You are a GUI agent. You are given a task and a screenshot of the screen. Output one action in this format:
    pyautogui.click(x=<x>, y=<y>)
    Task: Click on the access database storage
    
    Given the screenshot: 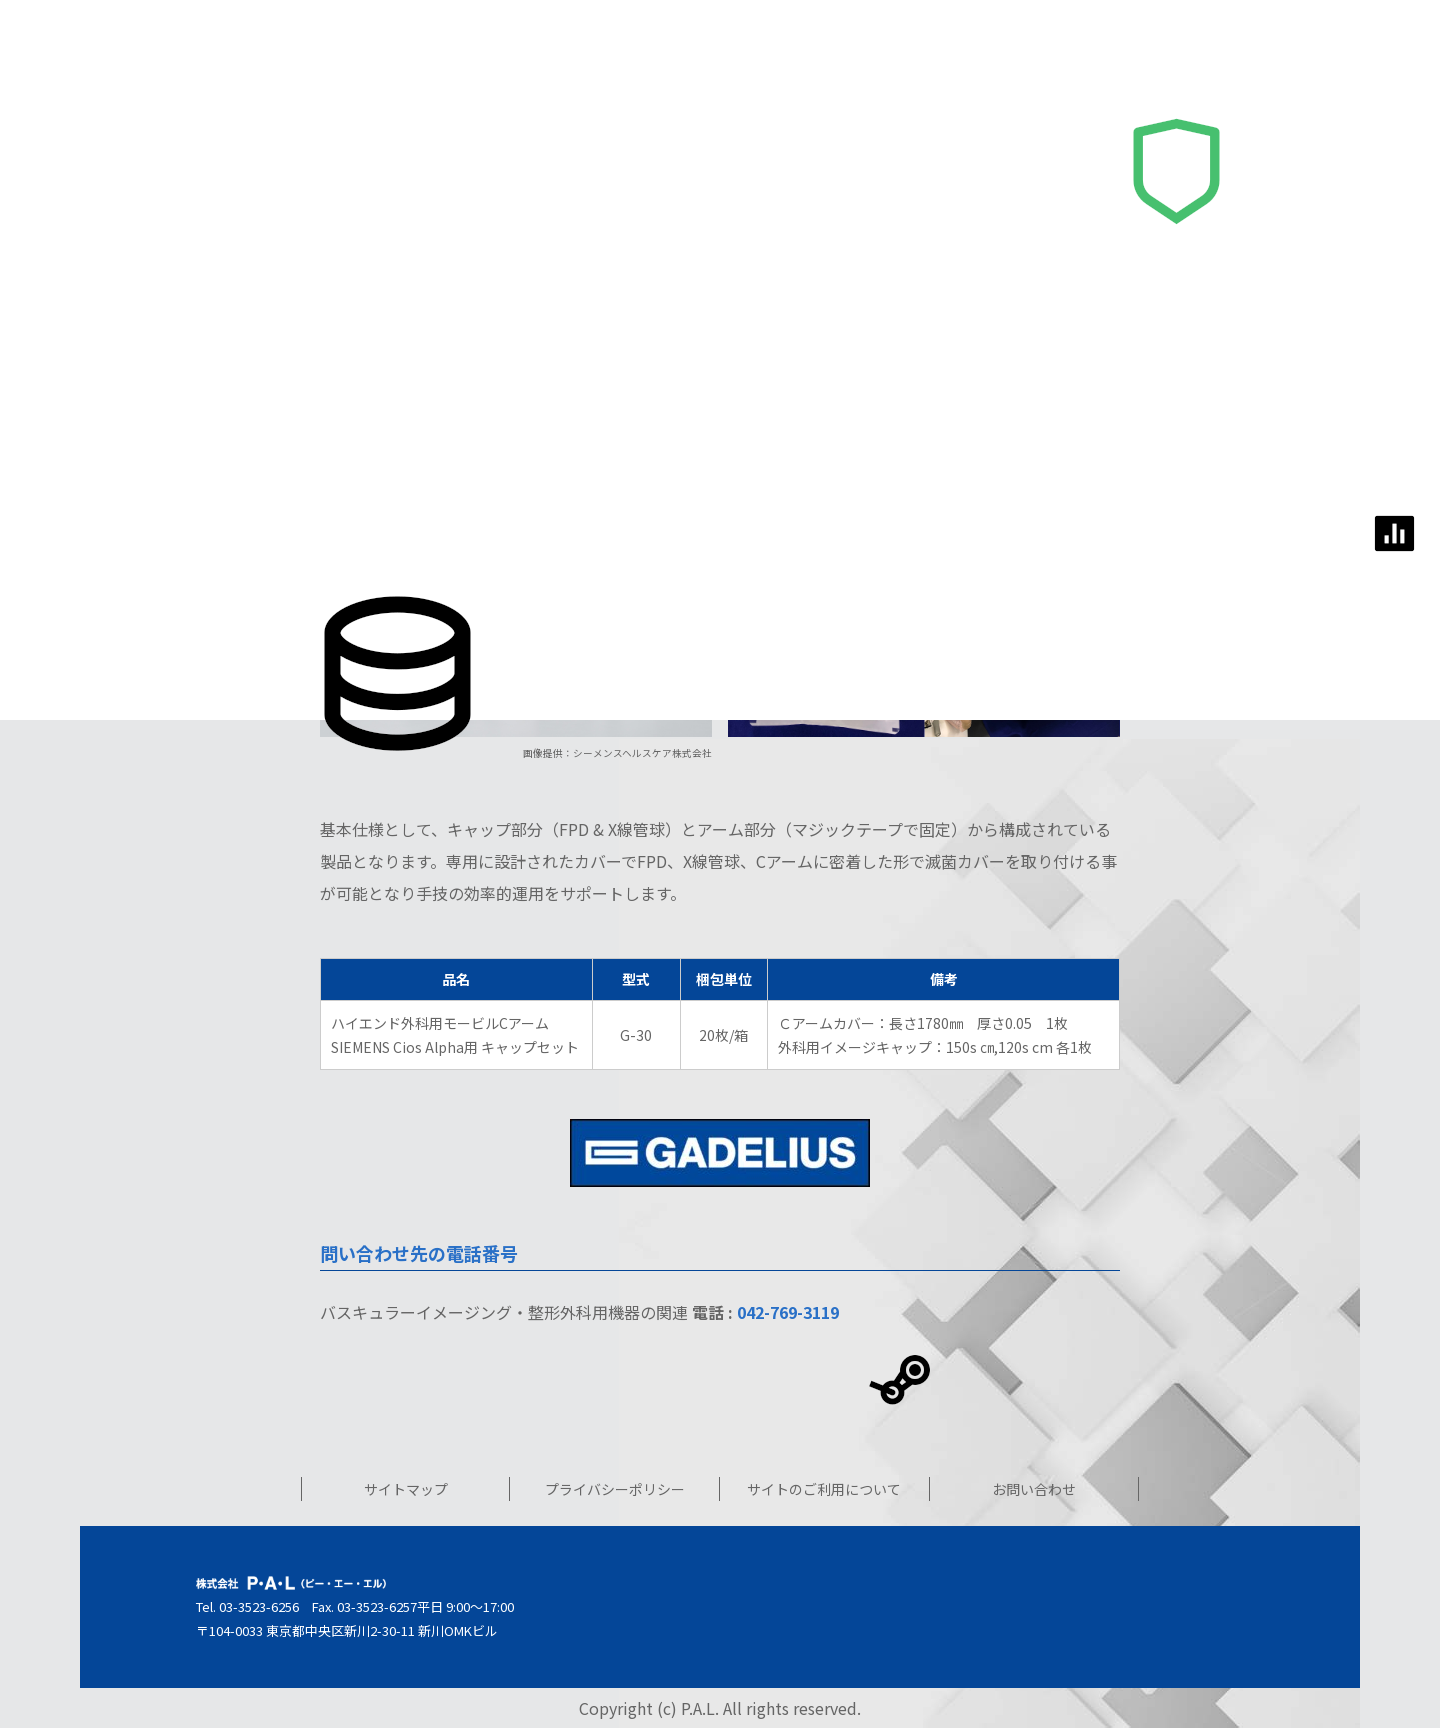 What is the action you would take?
    pyautogui.click(x=397, y=669)
    